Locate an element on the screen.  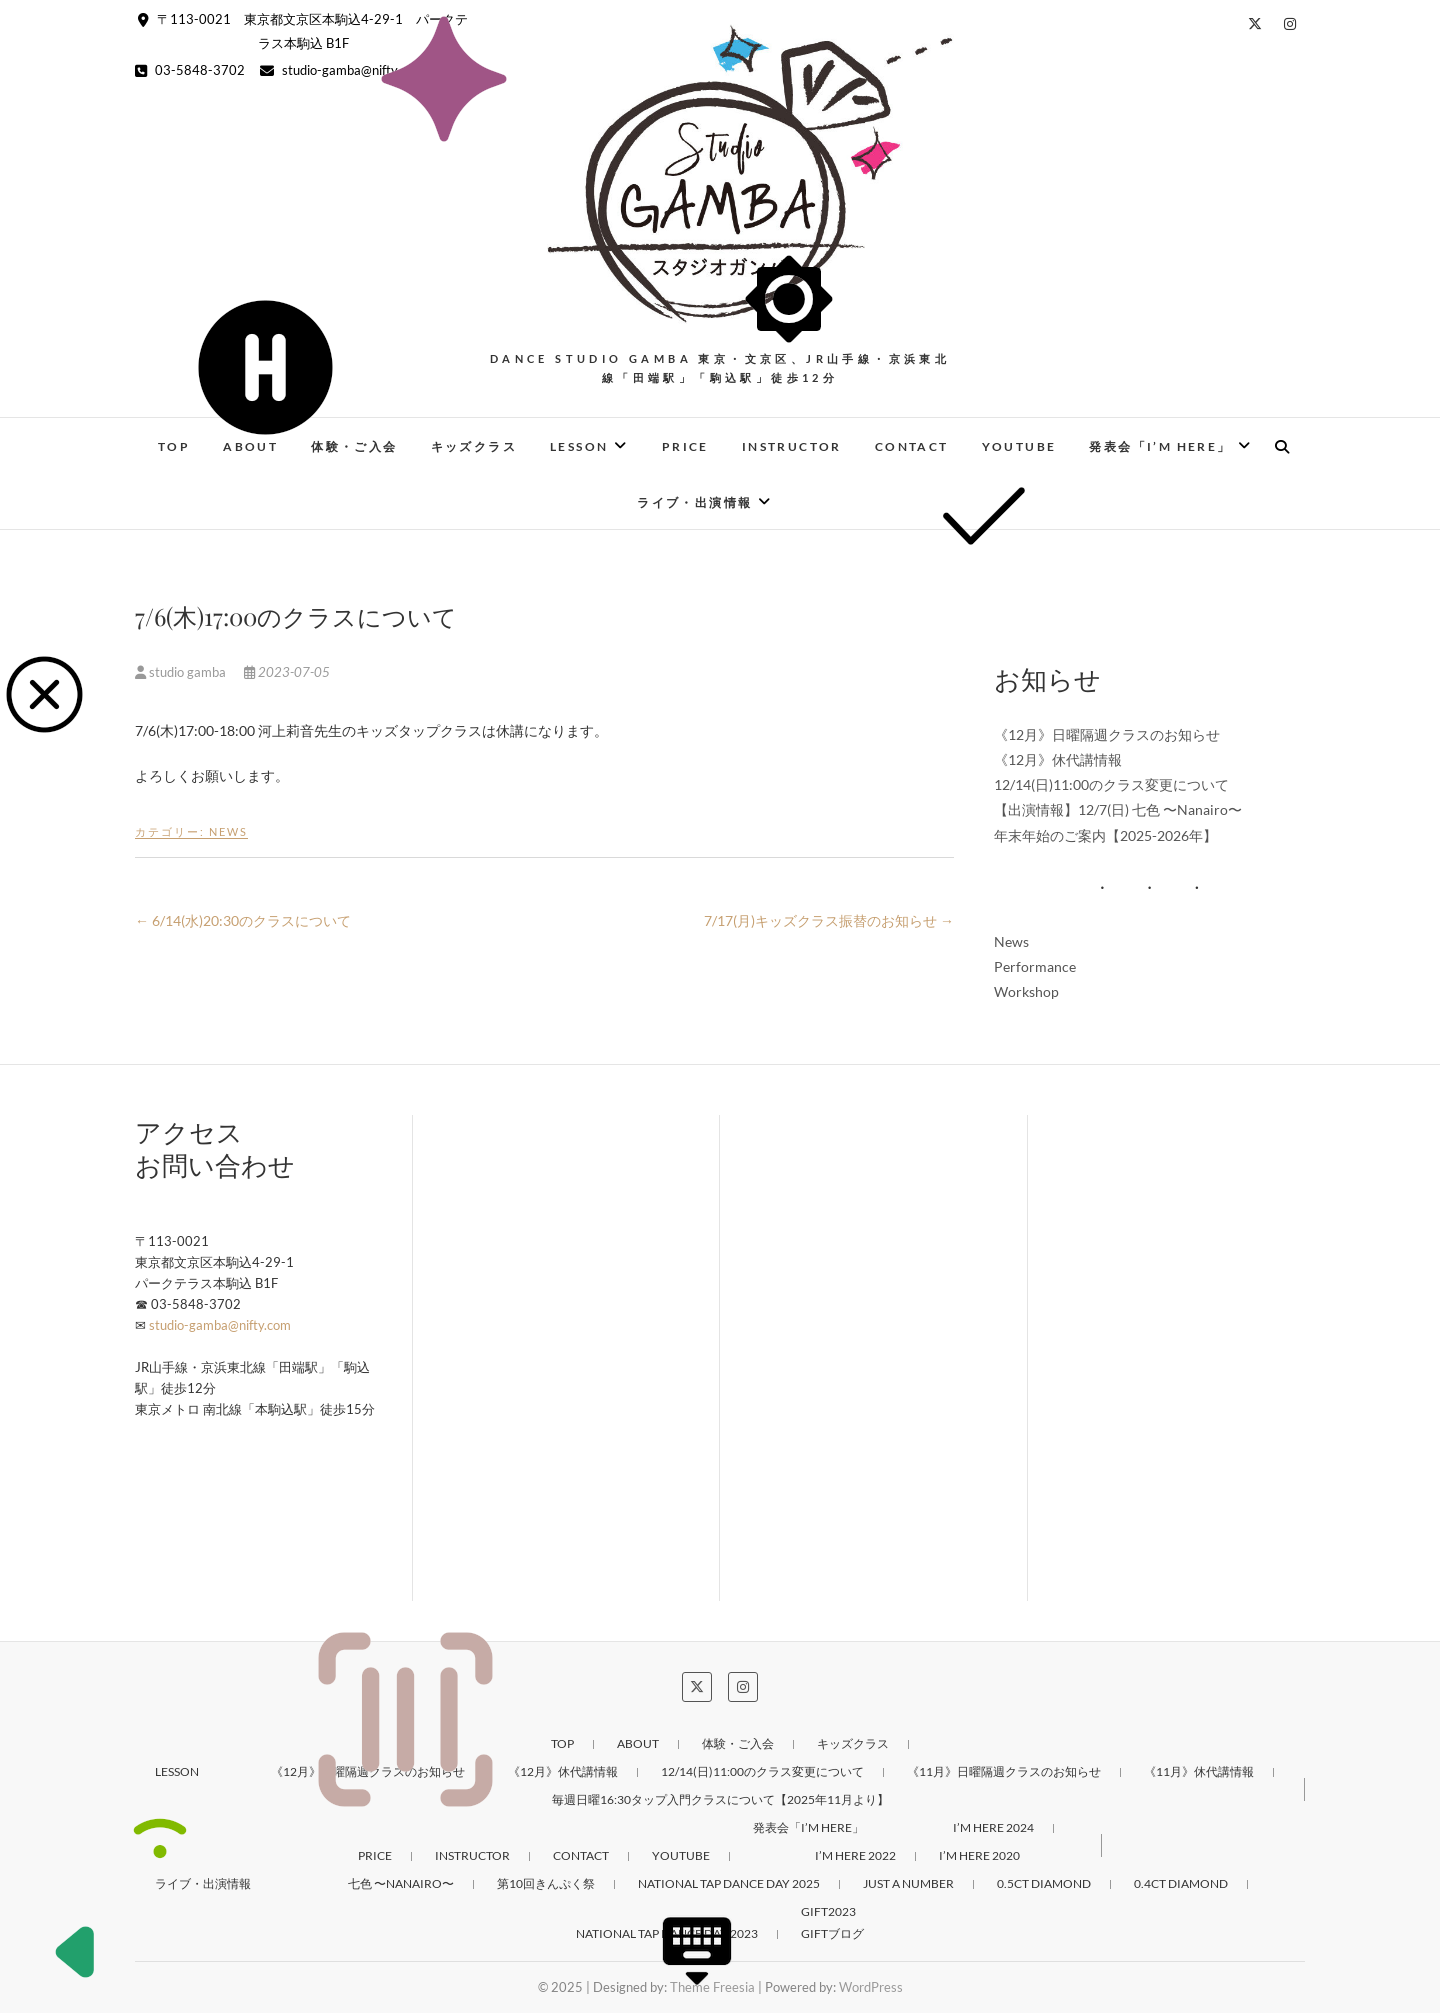
indicates a hospital or medical facility nearby is located at coordinates (265, 367).